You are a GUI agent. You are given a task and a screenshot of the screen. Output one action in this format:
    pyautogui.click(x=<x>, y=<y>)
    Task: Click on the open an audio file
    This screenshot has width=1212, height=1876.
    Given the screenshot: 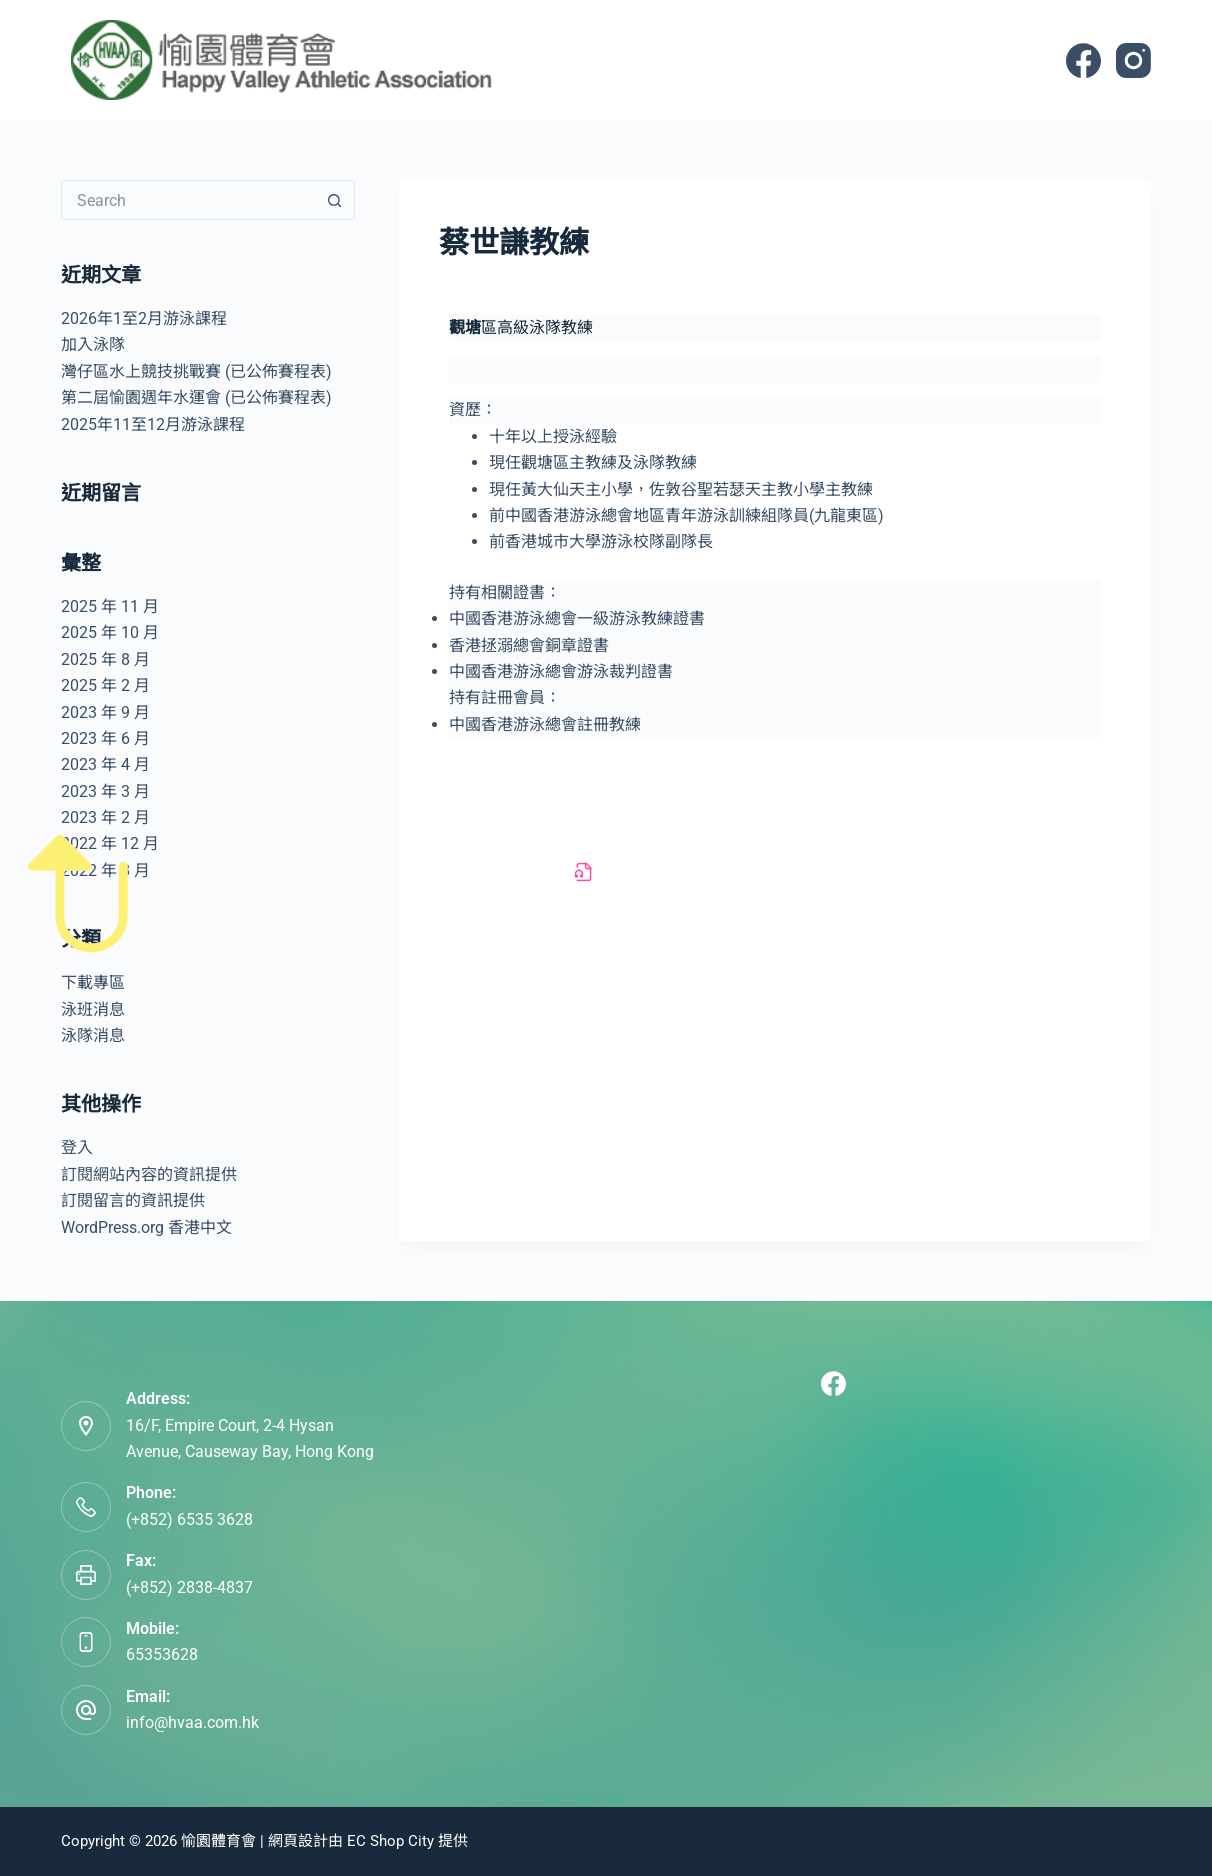 What is the action you would take?
    pyautogui.click(x=584, y=872)
    